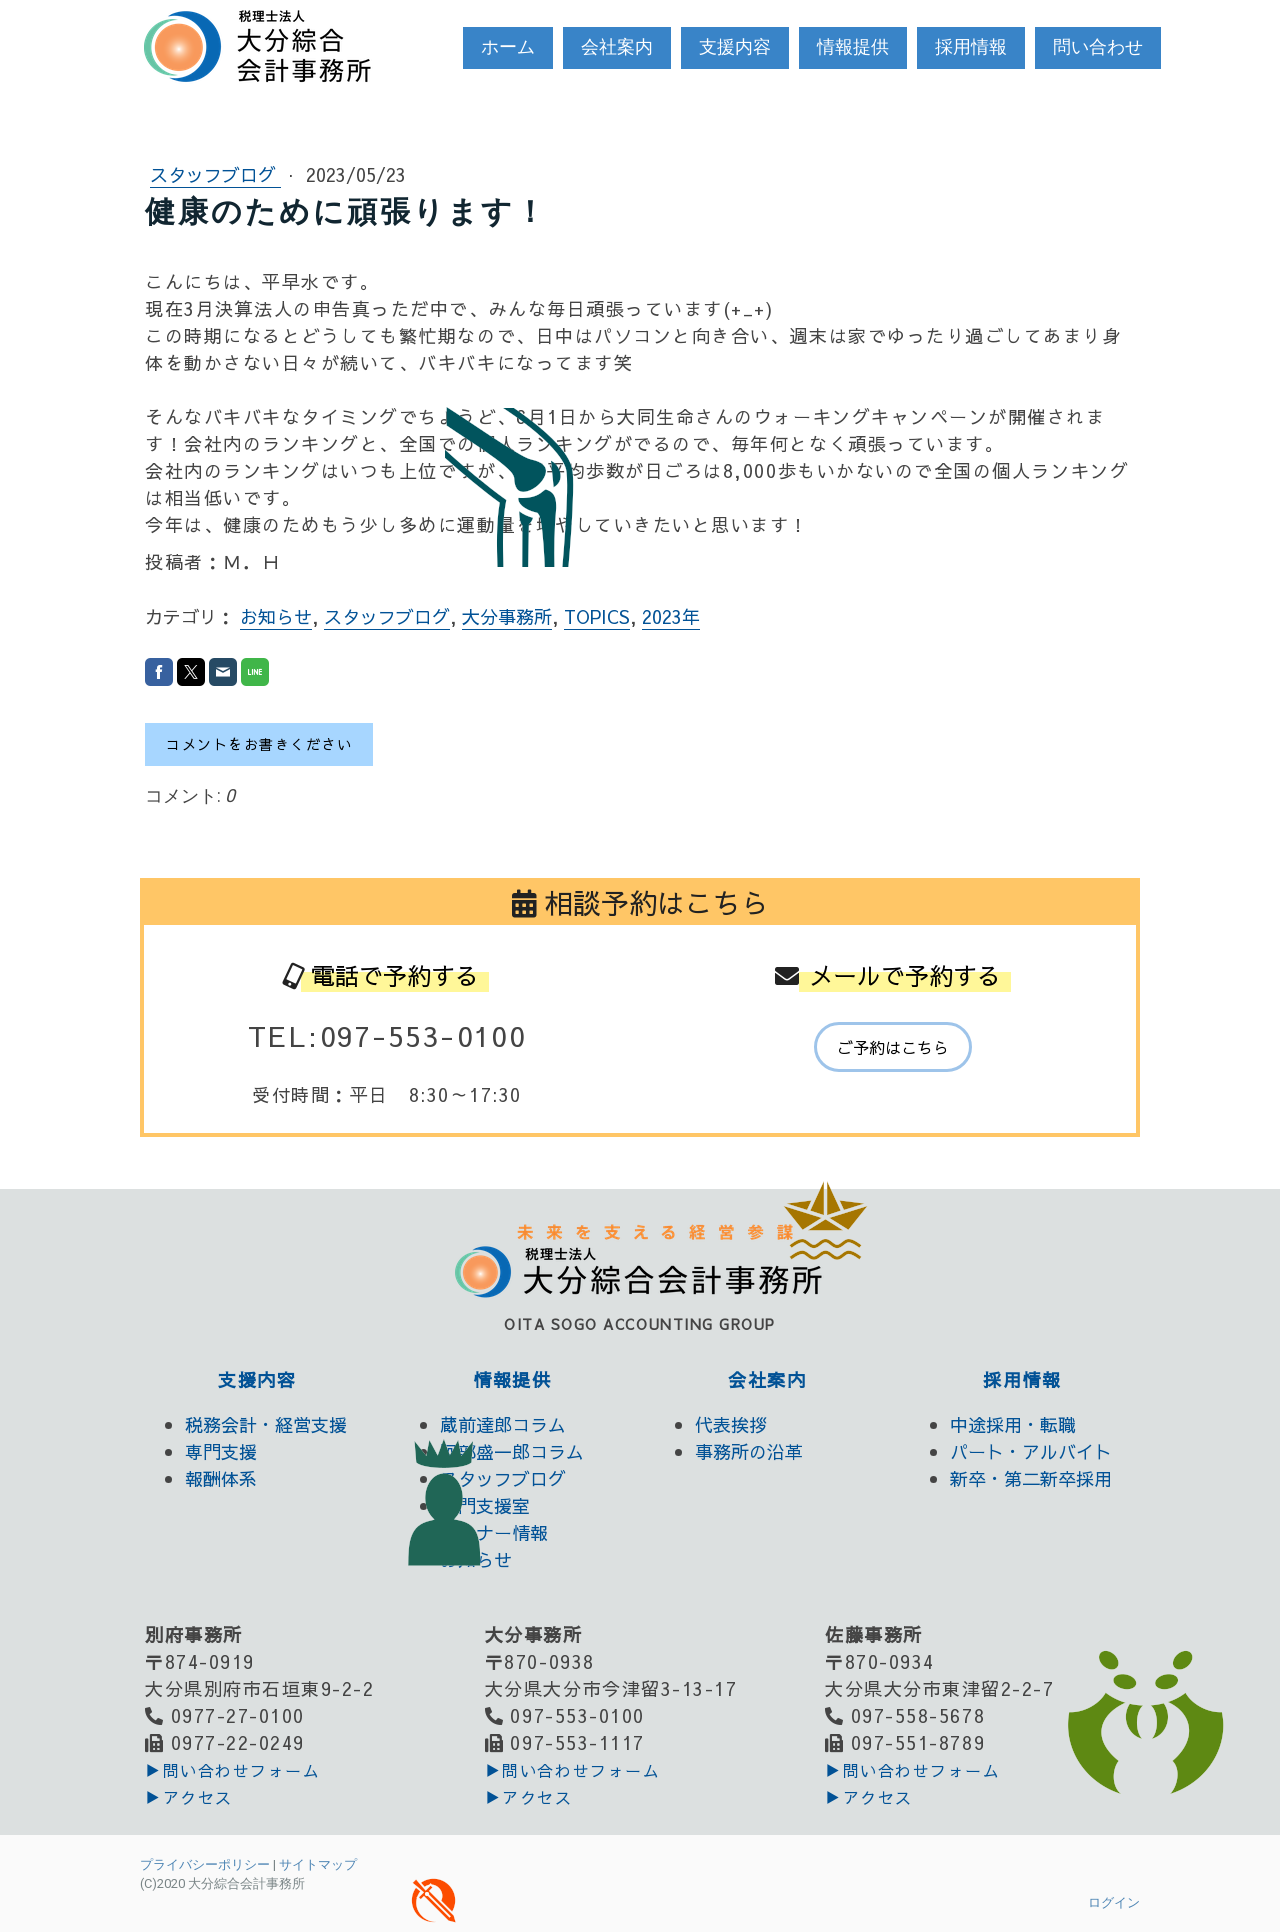 This screenshot has width=1280, height=1932. Describe the element at coordinates (825, 1220) in the screenshot. I see `send a message or note` at that location.